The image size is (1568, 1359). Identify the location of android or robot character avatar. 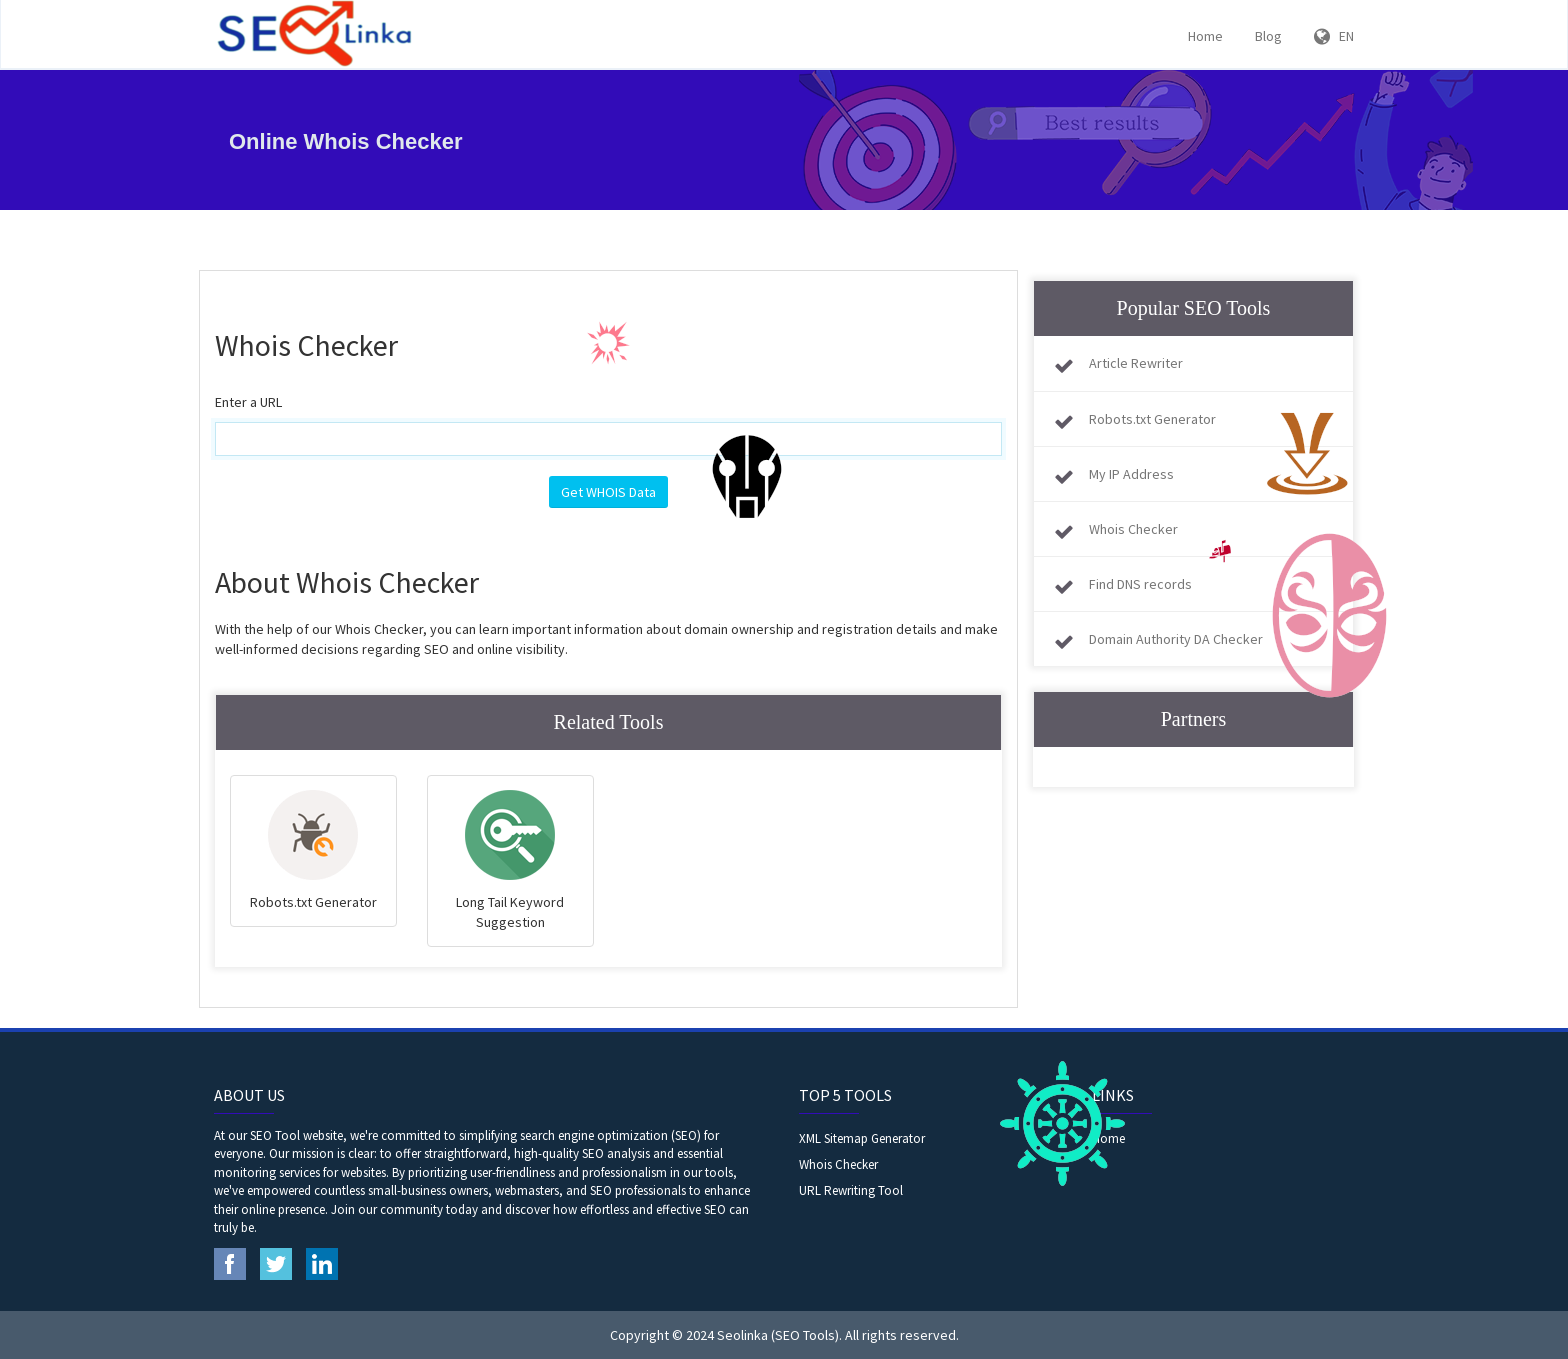
(747, 477).